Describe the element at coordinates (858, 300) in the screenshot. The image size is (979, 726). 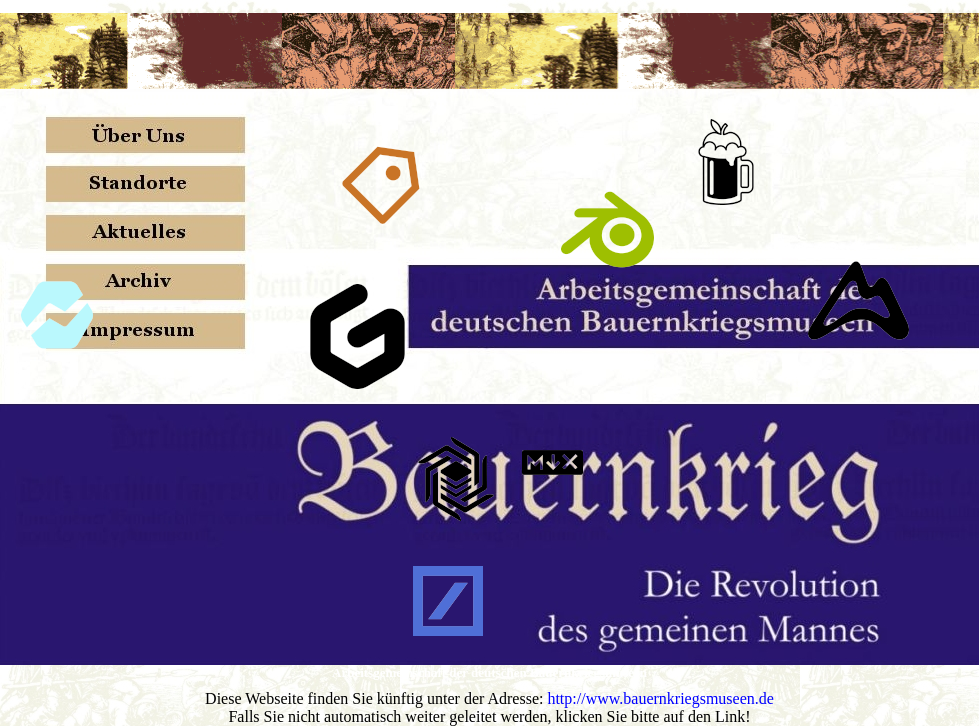
I see `open the AllTrails app` at that location.